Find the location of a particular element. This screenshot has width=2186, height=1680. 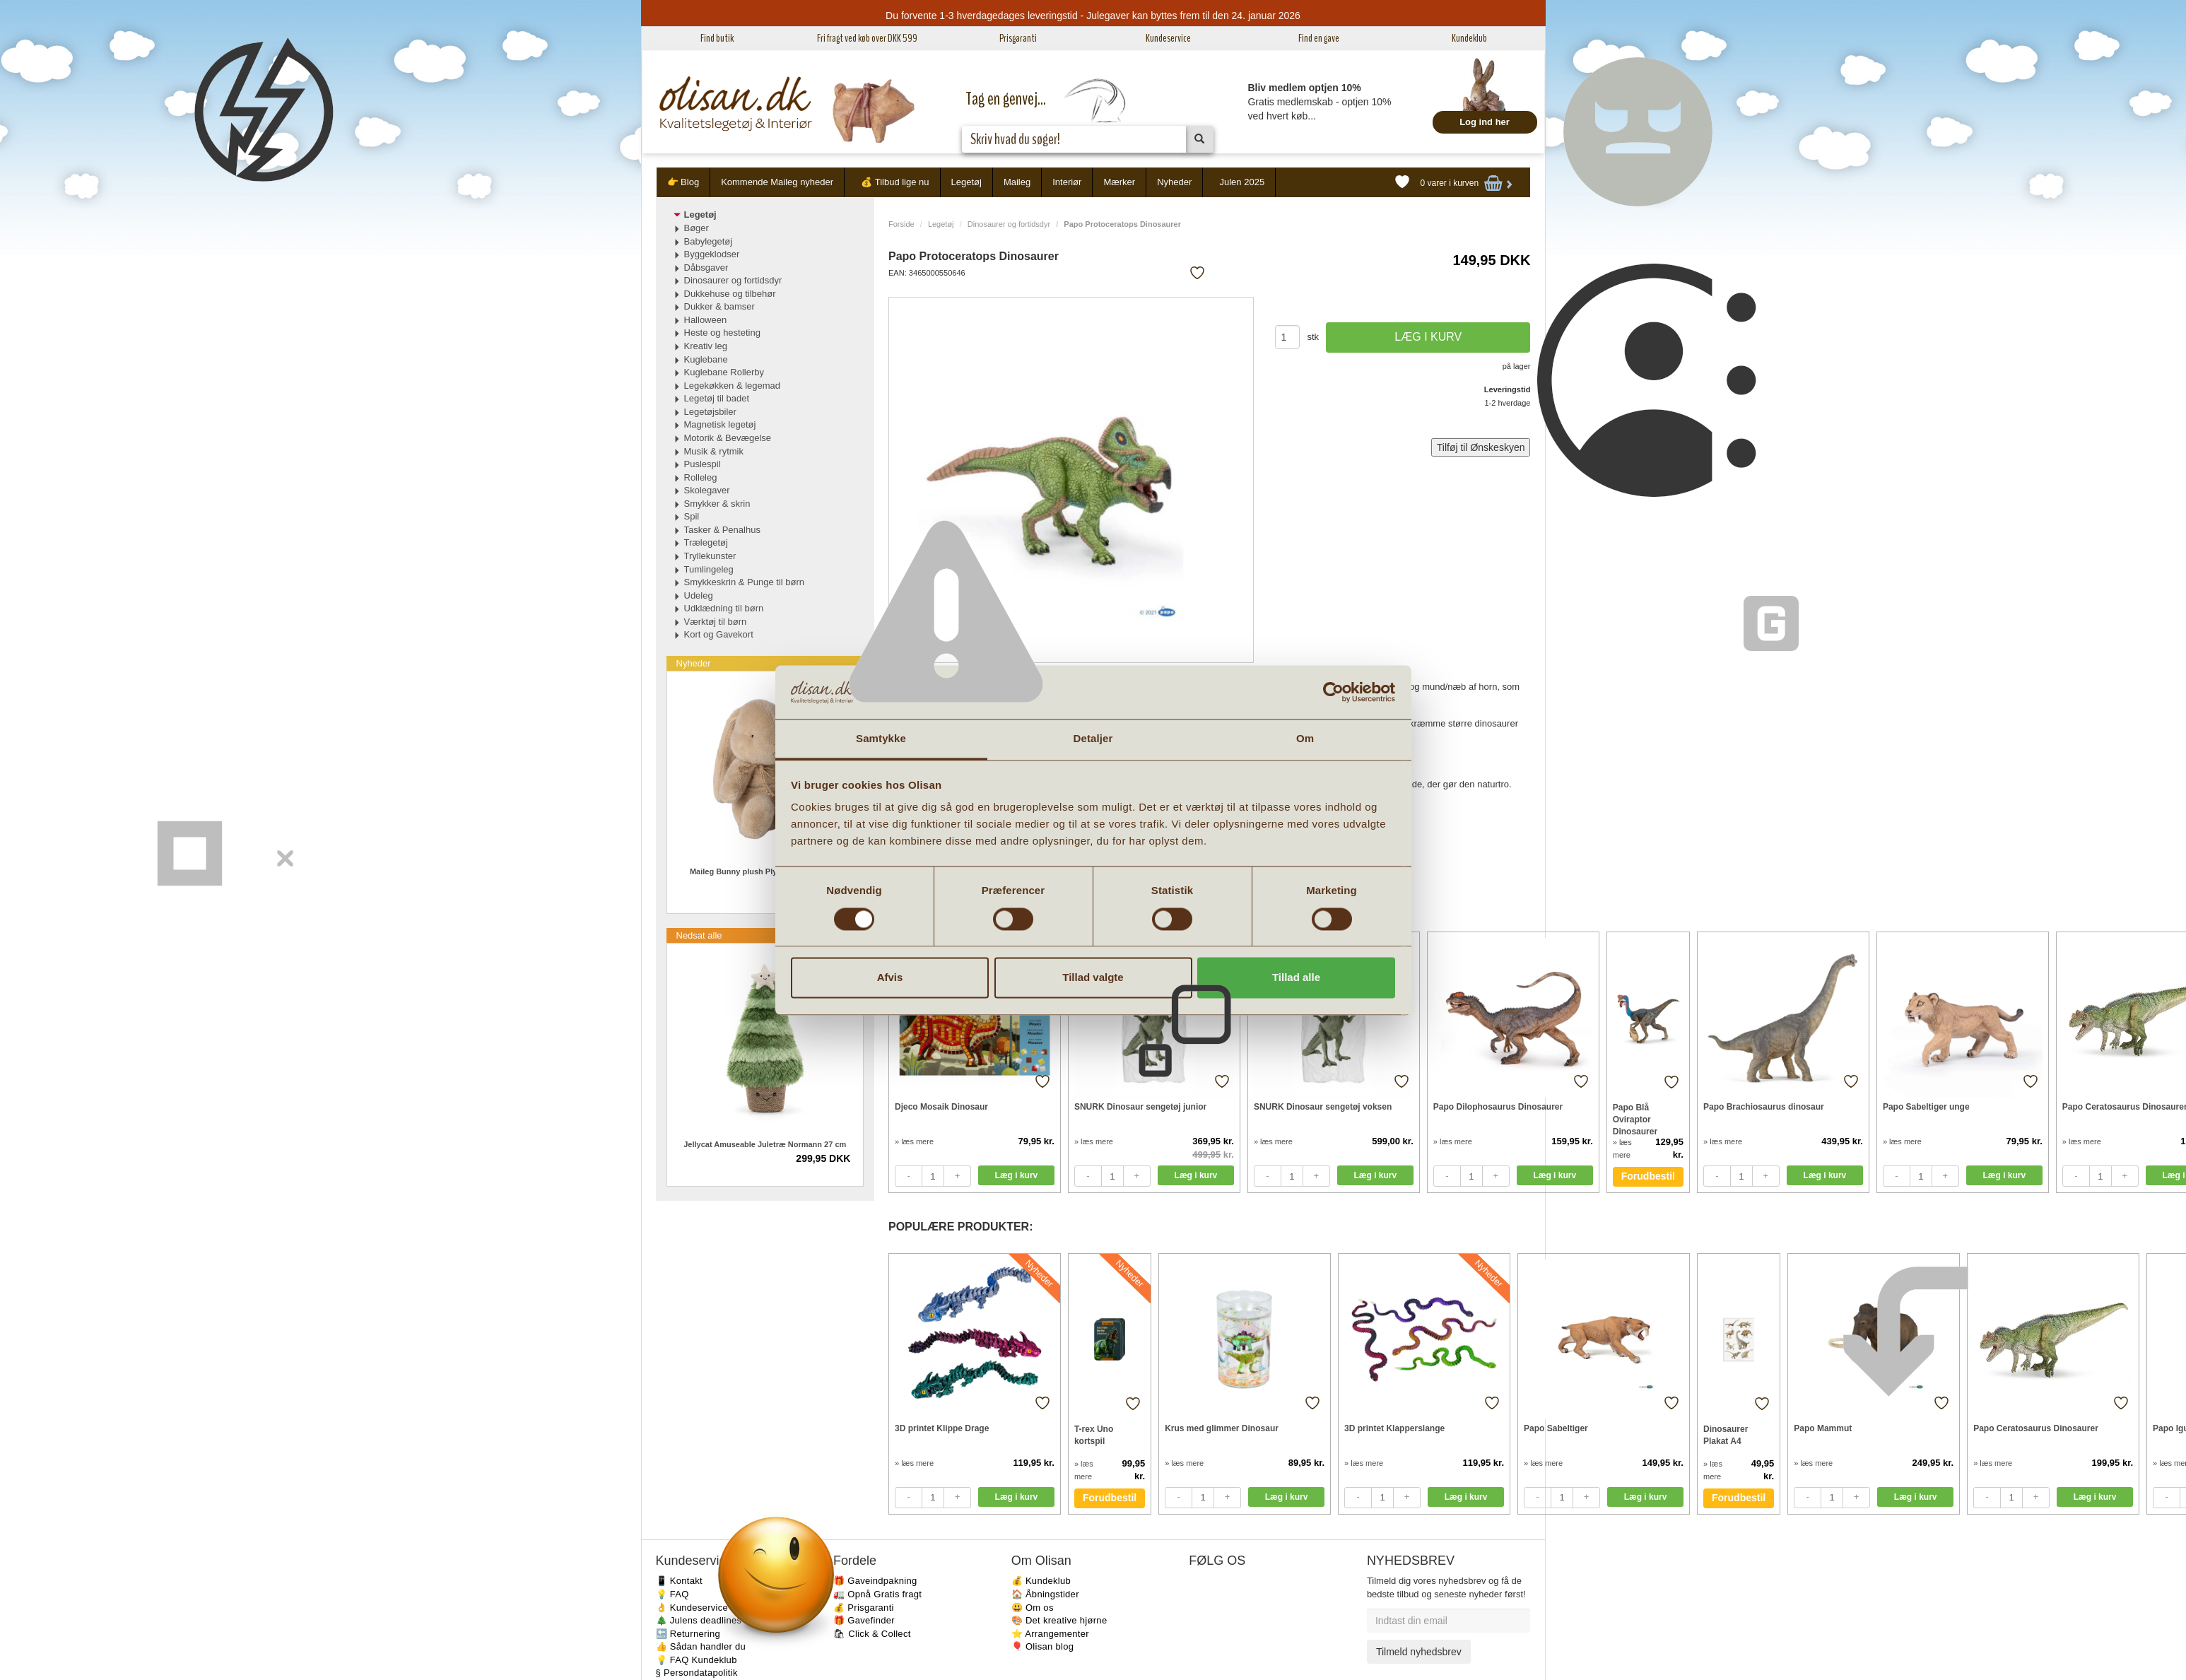

react with anger to a message or post is located at coordinates (1638, 131).